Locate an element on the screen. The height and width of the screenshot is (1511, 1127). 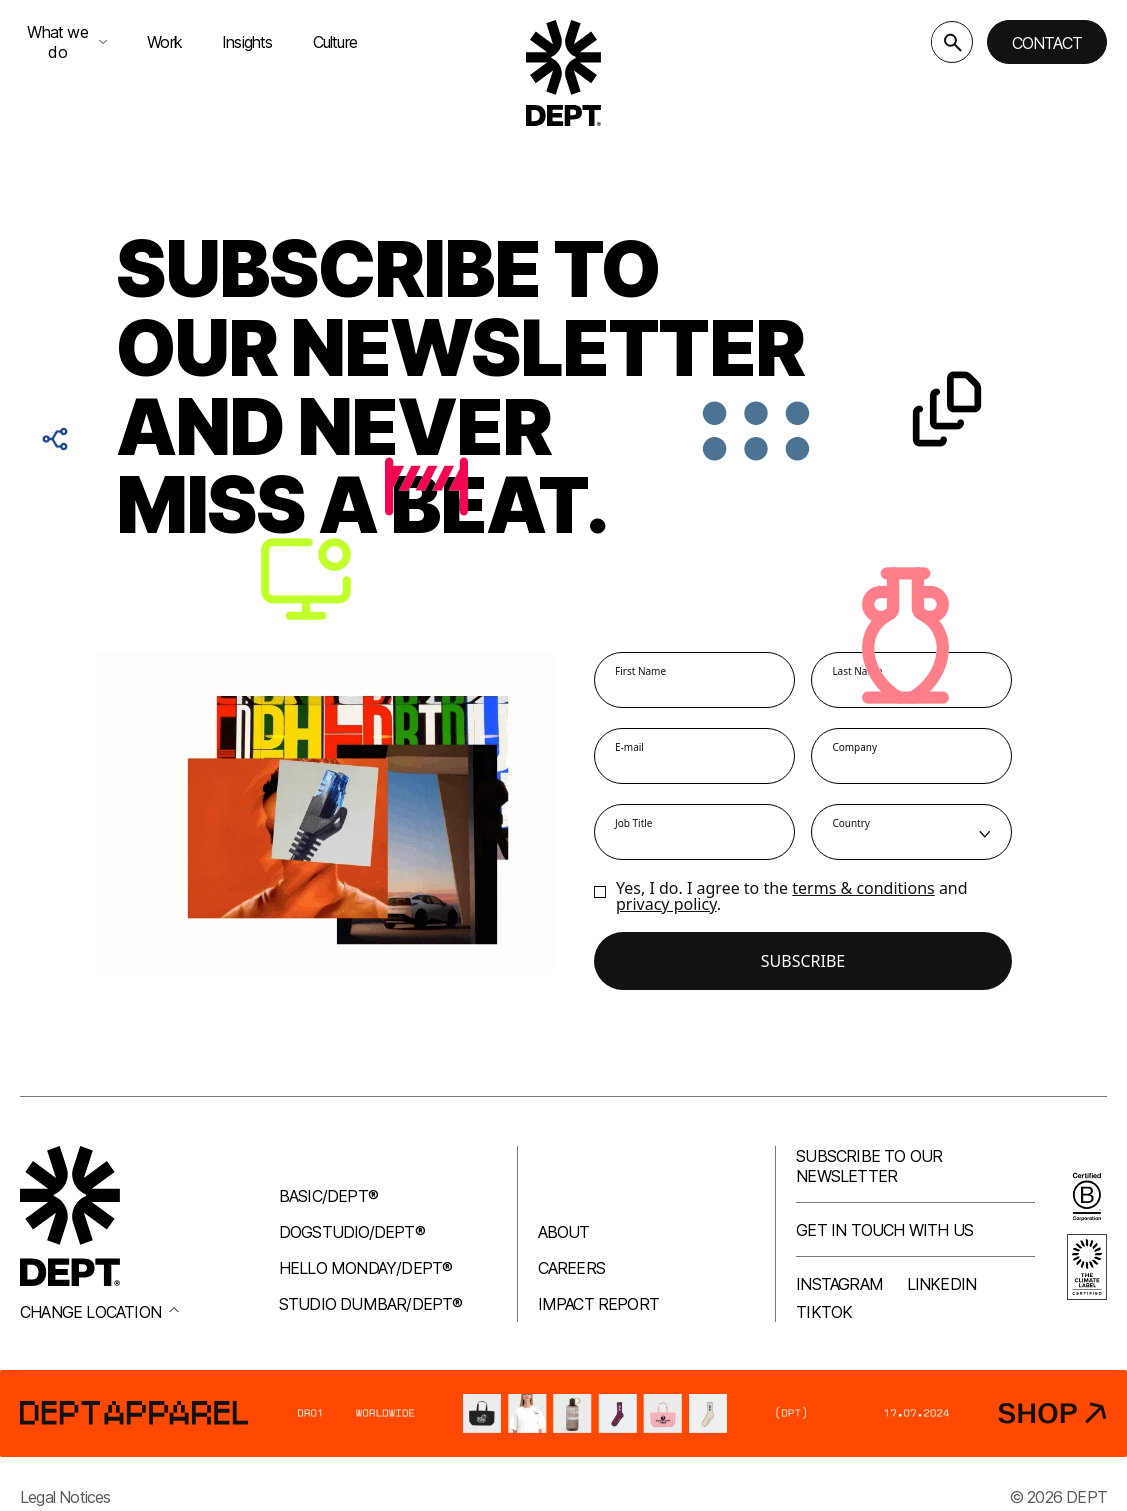
indicates a road closure or blocked route is located at coordinates (426, 486).